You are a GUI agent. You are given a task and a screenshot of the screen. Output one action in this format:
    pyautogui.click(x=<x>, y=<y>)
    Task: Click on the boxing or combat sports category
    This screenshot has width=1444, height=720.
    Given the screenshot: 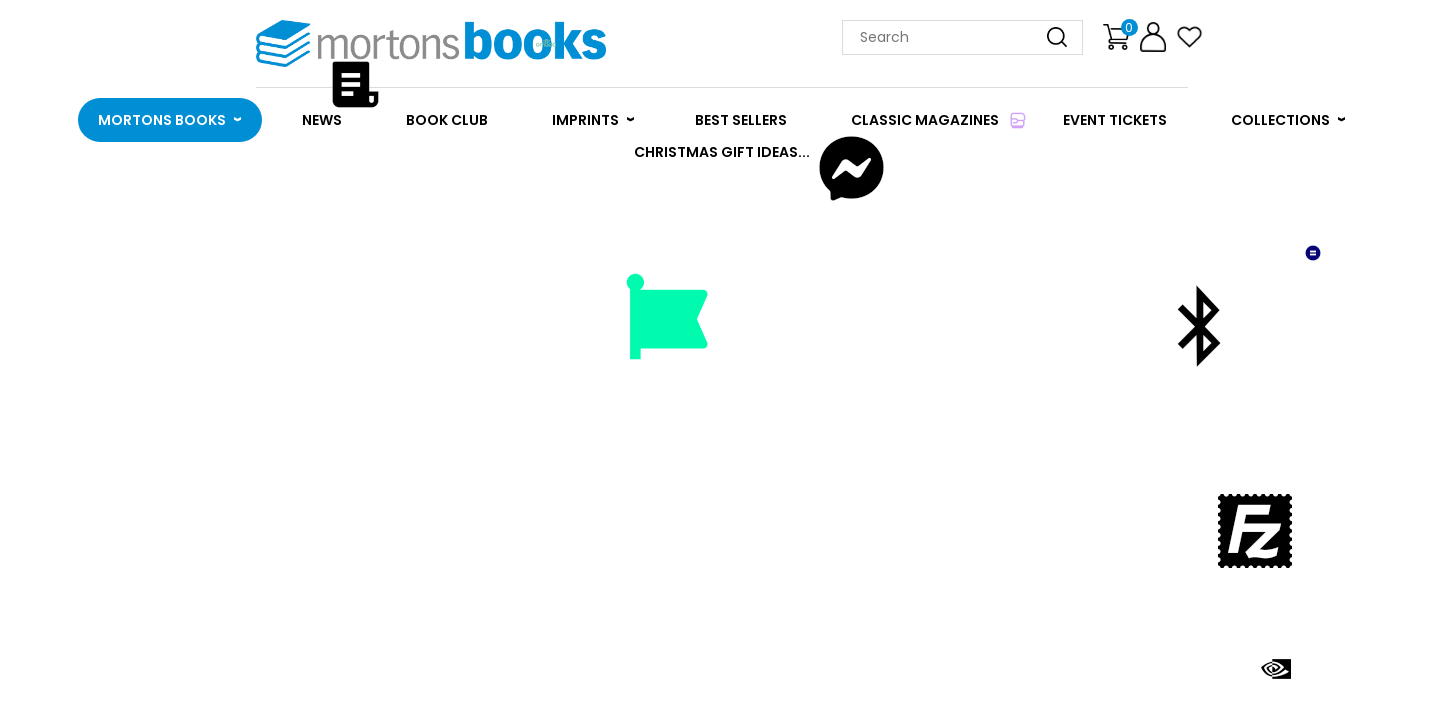 What is the action you would take?
    pyautogui.click(x=1017, y=120)
    